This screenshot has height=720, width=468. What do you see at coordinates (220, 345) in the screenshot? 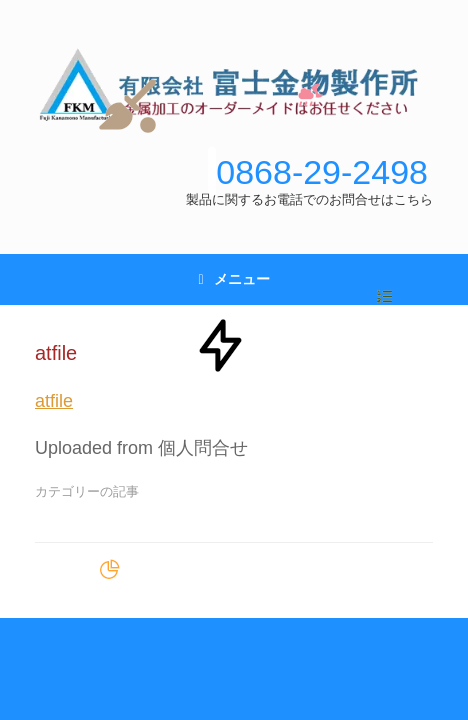
I see `quick actions or shortcuts` at bounding box center [220, 345].